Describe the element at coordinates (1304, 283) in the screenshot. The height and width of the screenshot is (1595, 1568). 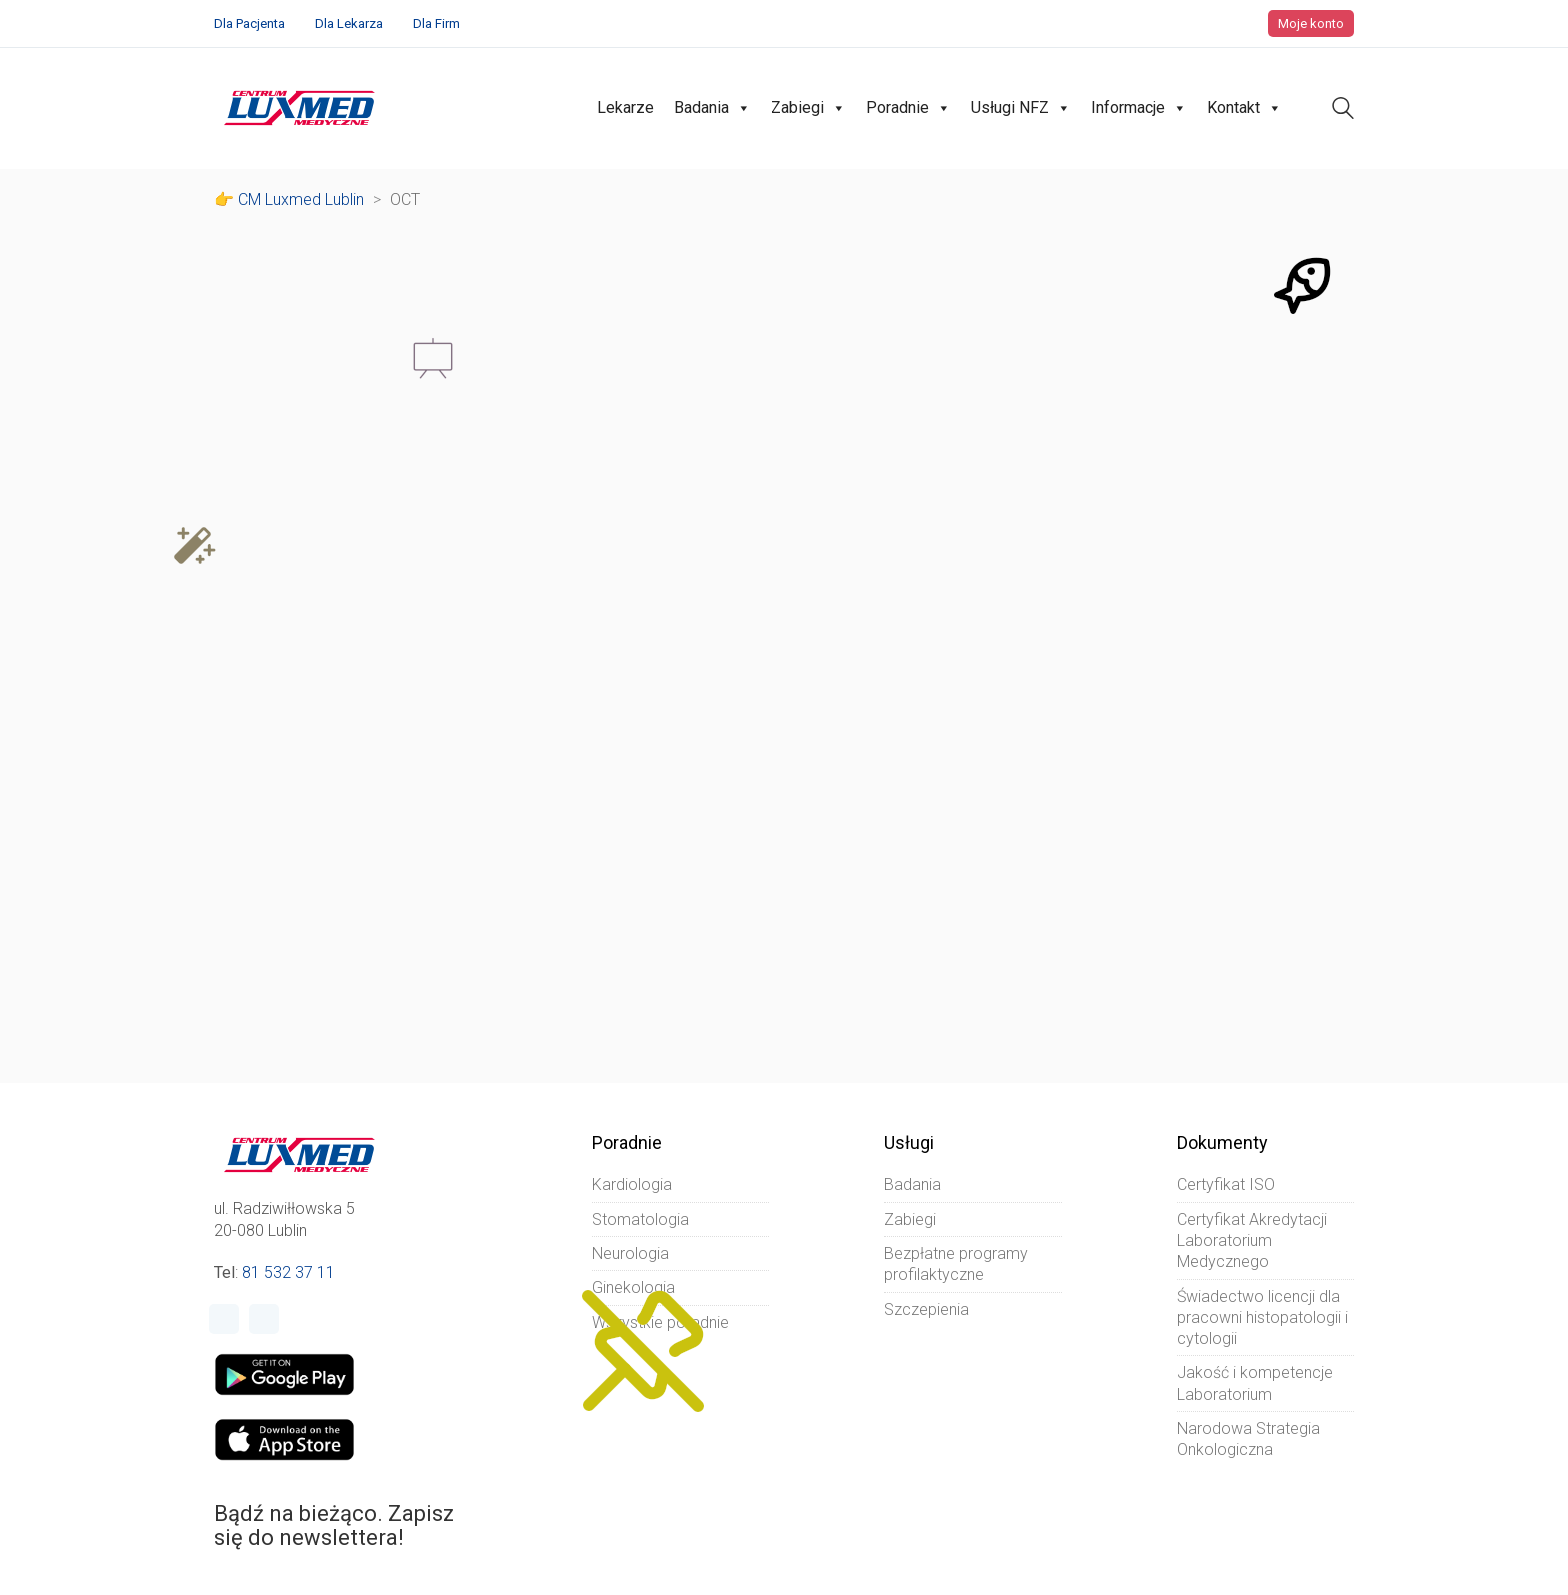
I see `browse seafood or fish-related content` at that location.